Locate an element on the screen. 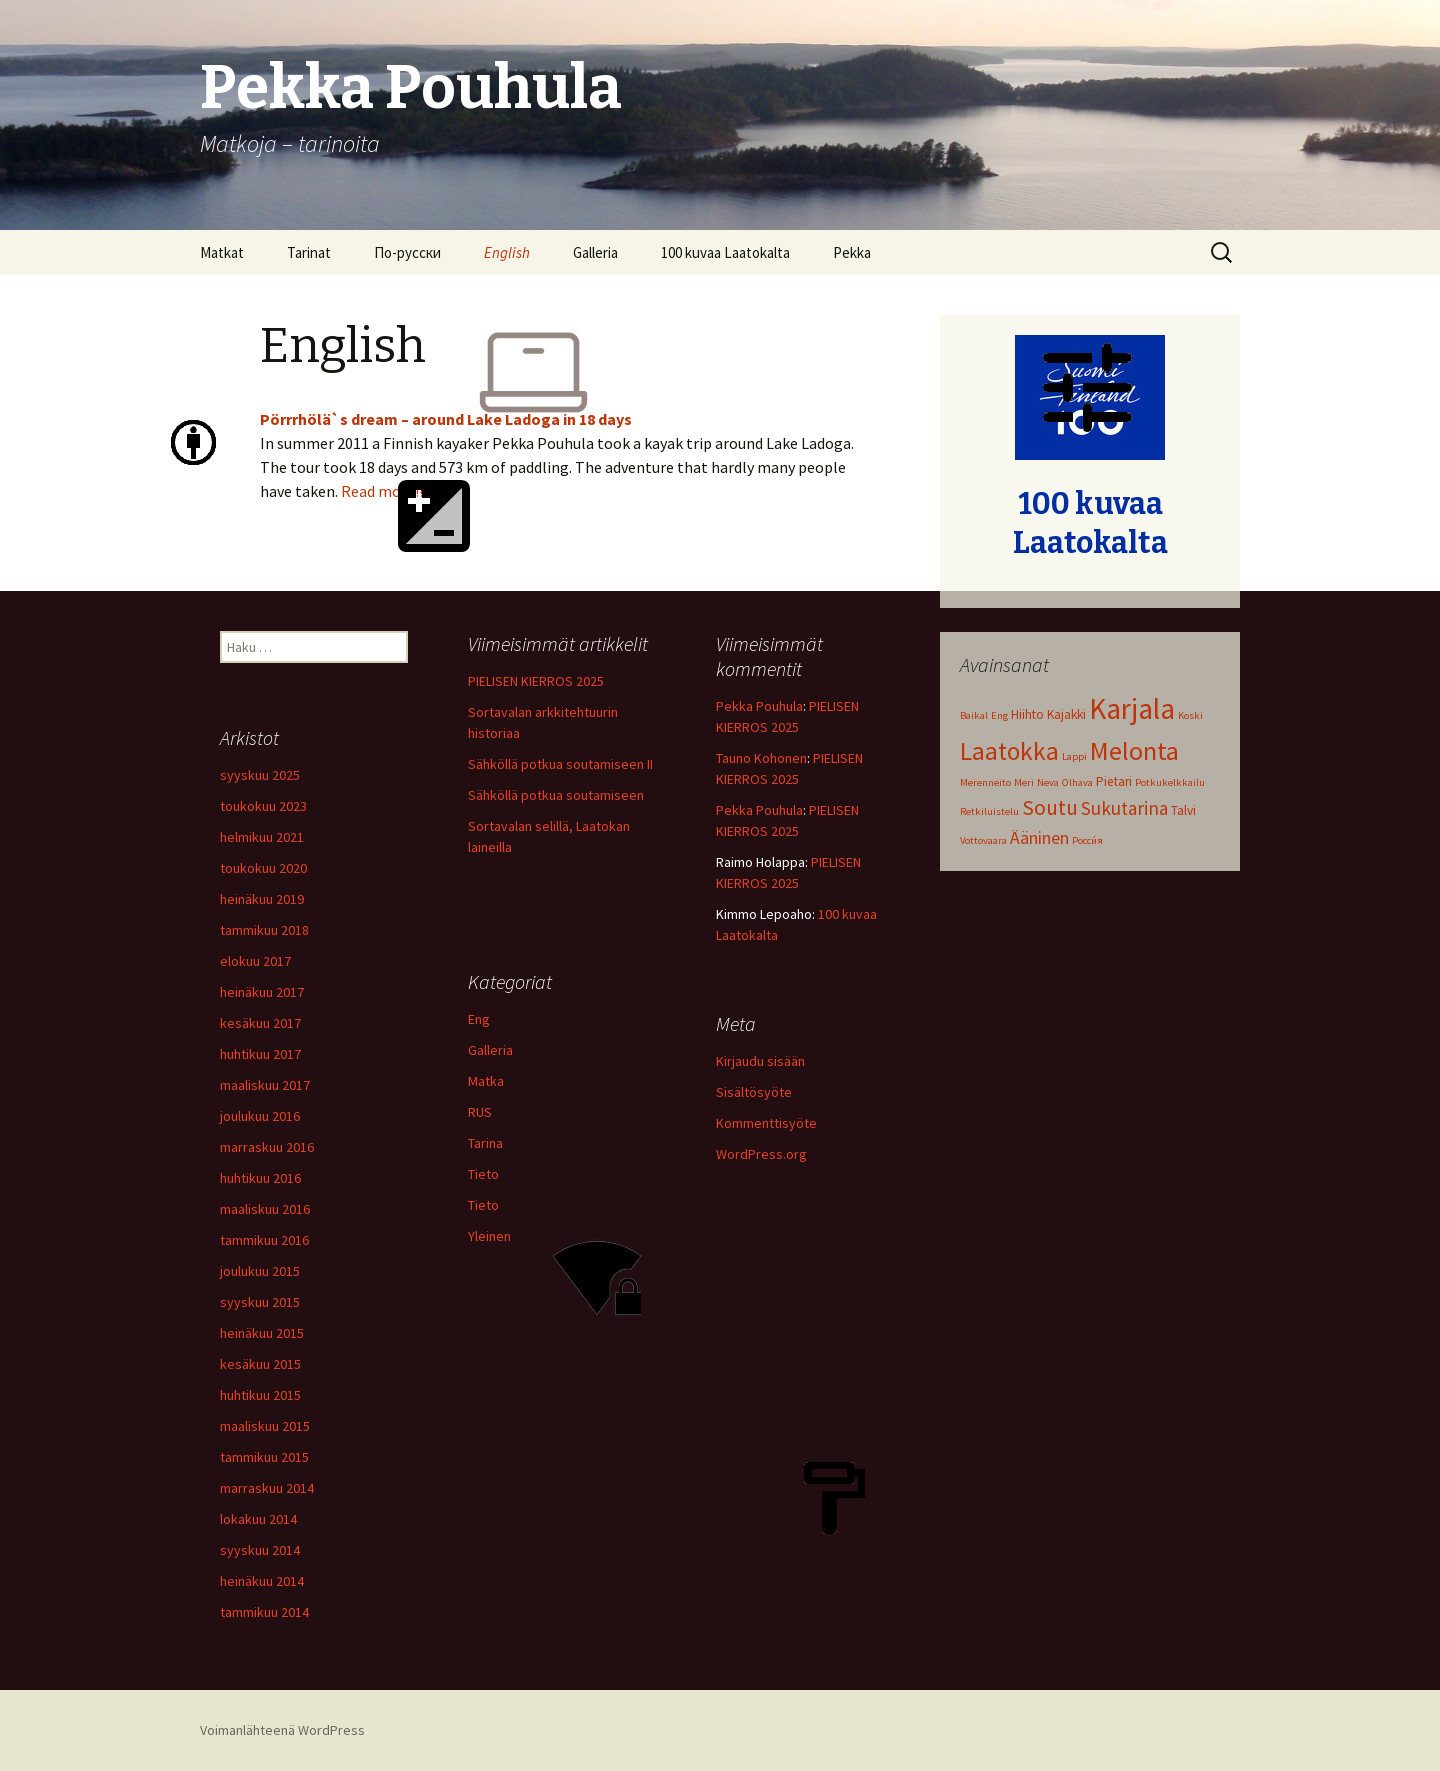 The image size is (1440, 1771). adjust camera ISO sensitivity settings is located at coordinates (434, 516).